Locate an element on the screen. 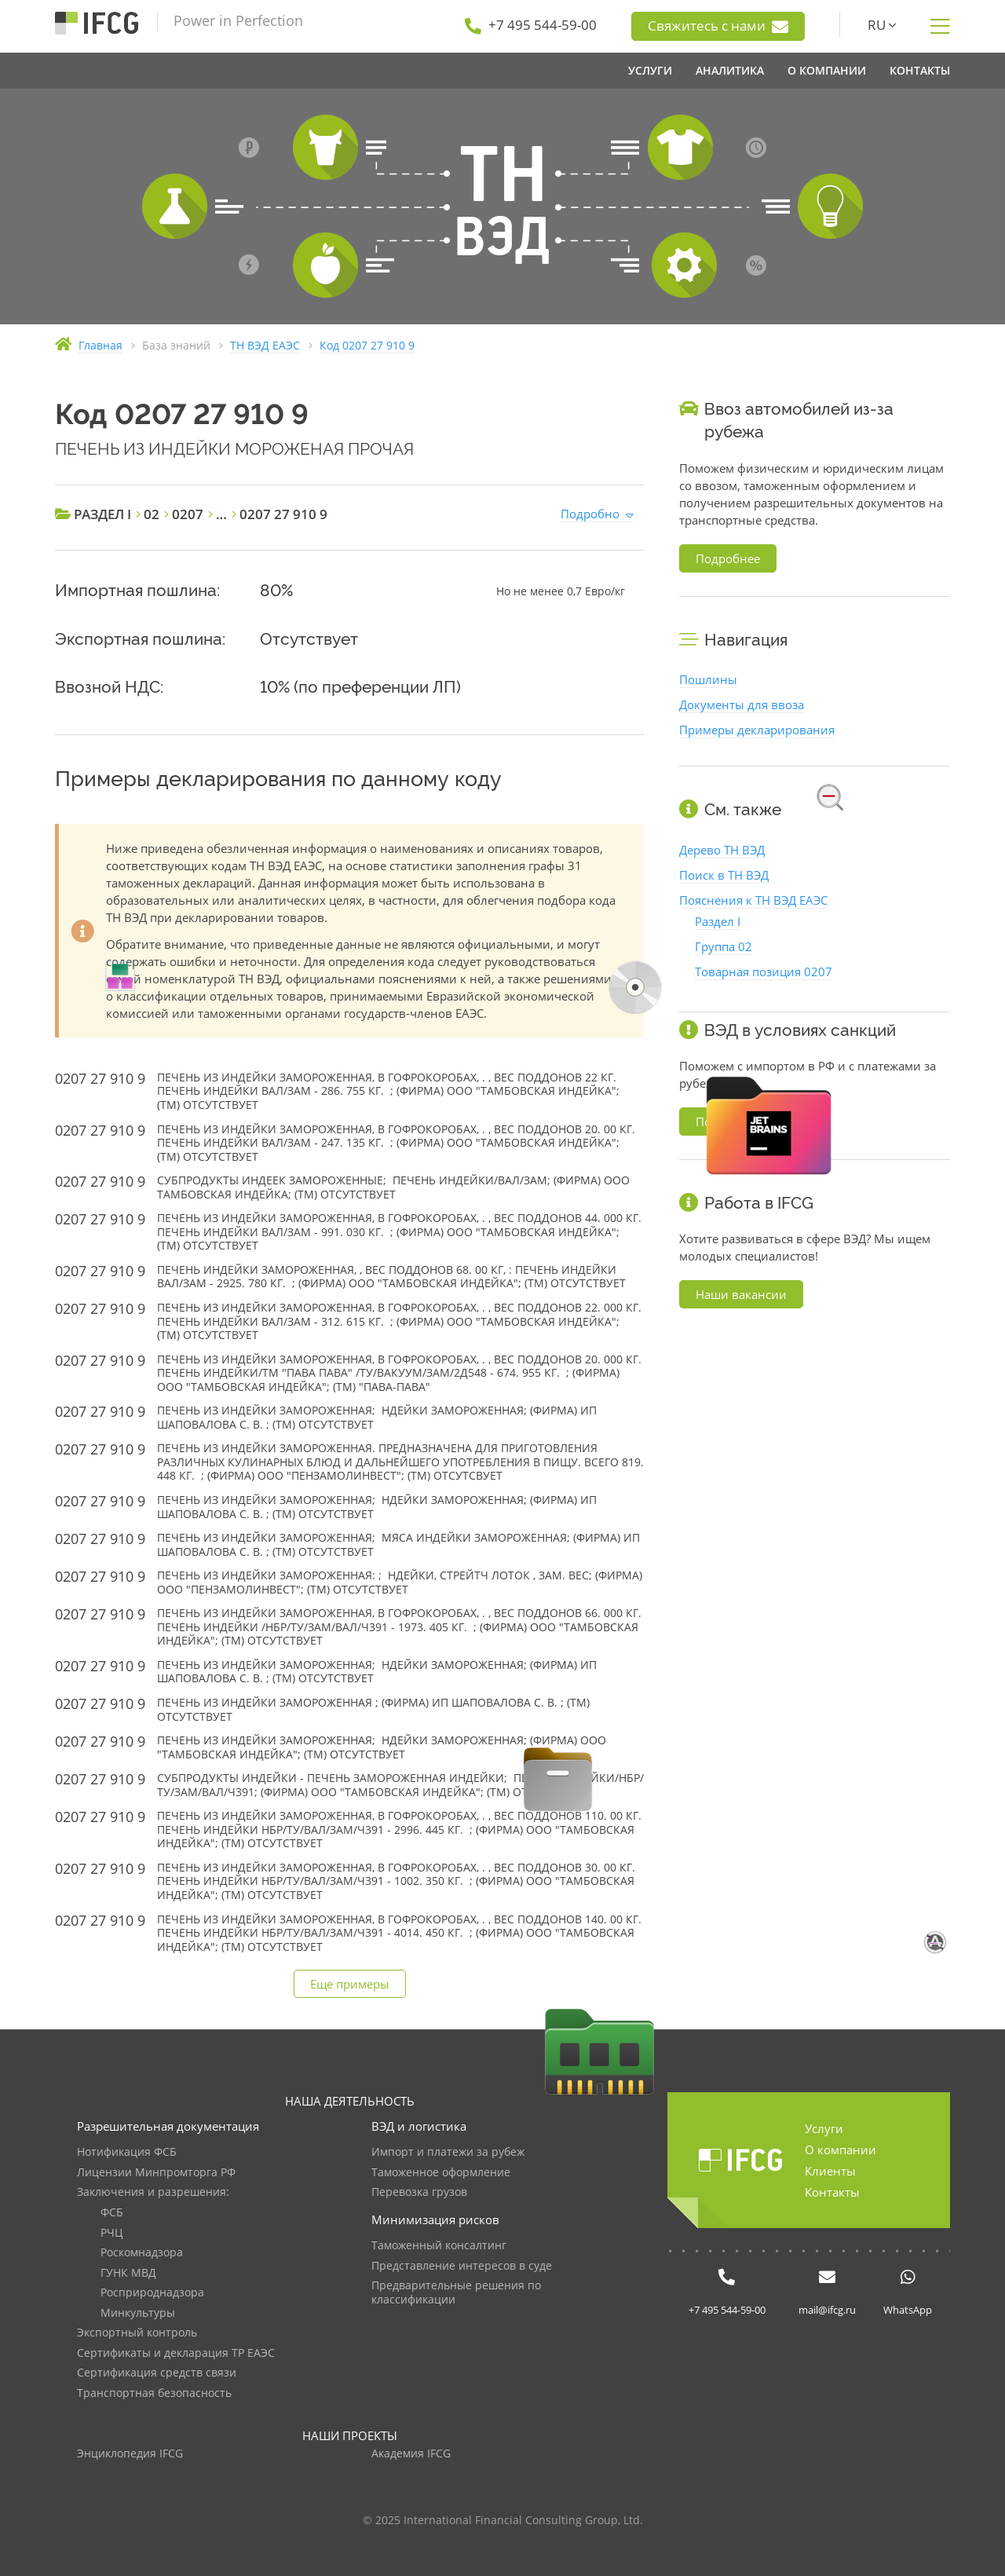 This screenshot has width=1005, height=2576. check for available software updates is located at coordinates (935, 1942).